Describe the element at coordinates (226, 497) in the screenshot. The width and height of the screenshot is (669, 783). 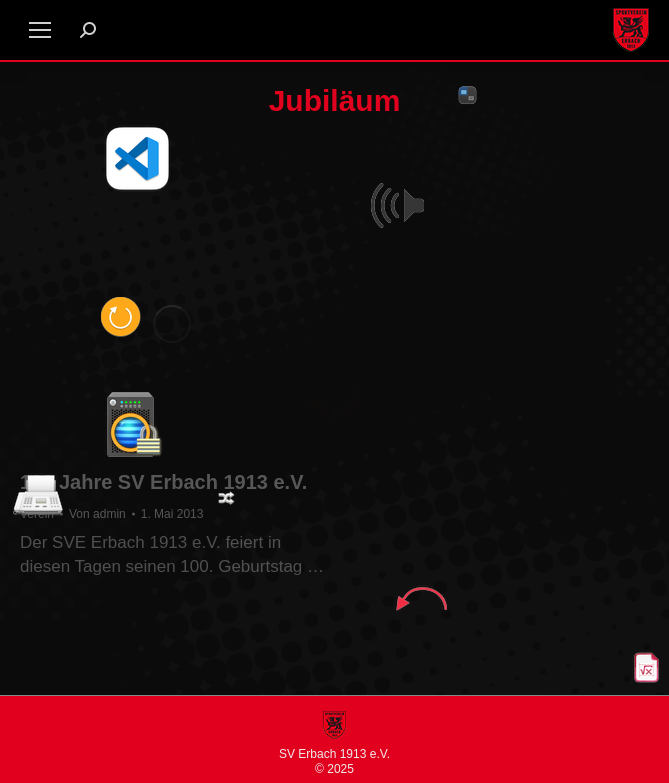
I see `shuffle playlist or music queue` at that location.